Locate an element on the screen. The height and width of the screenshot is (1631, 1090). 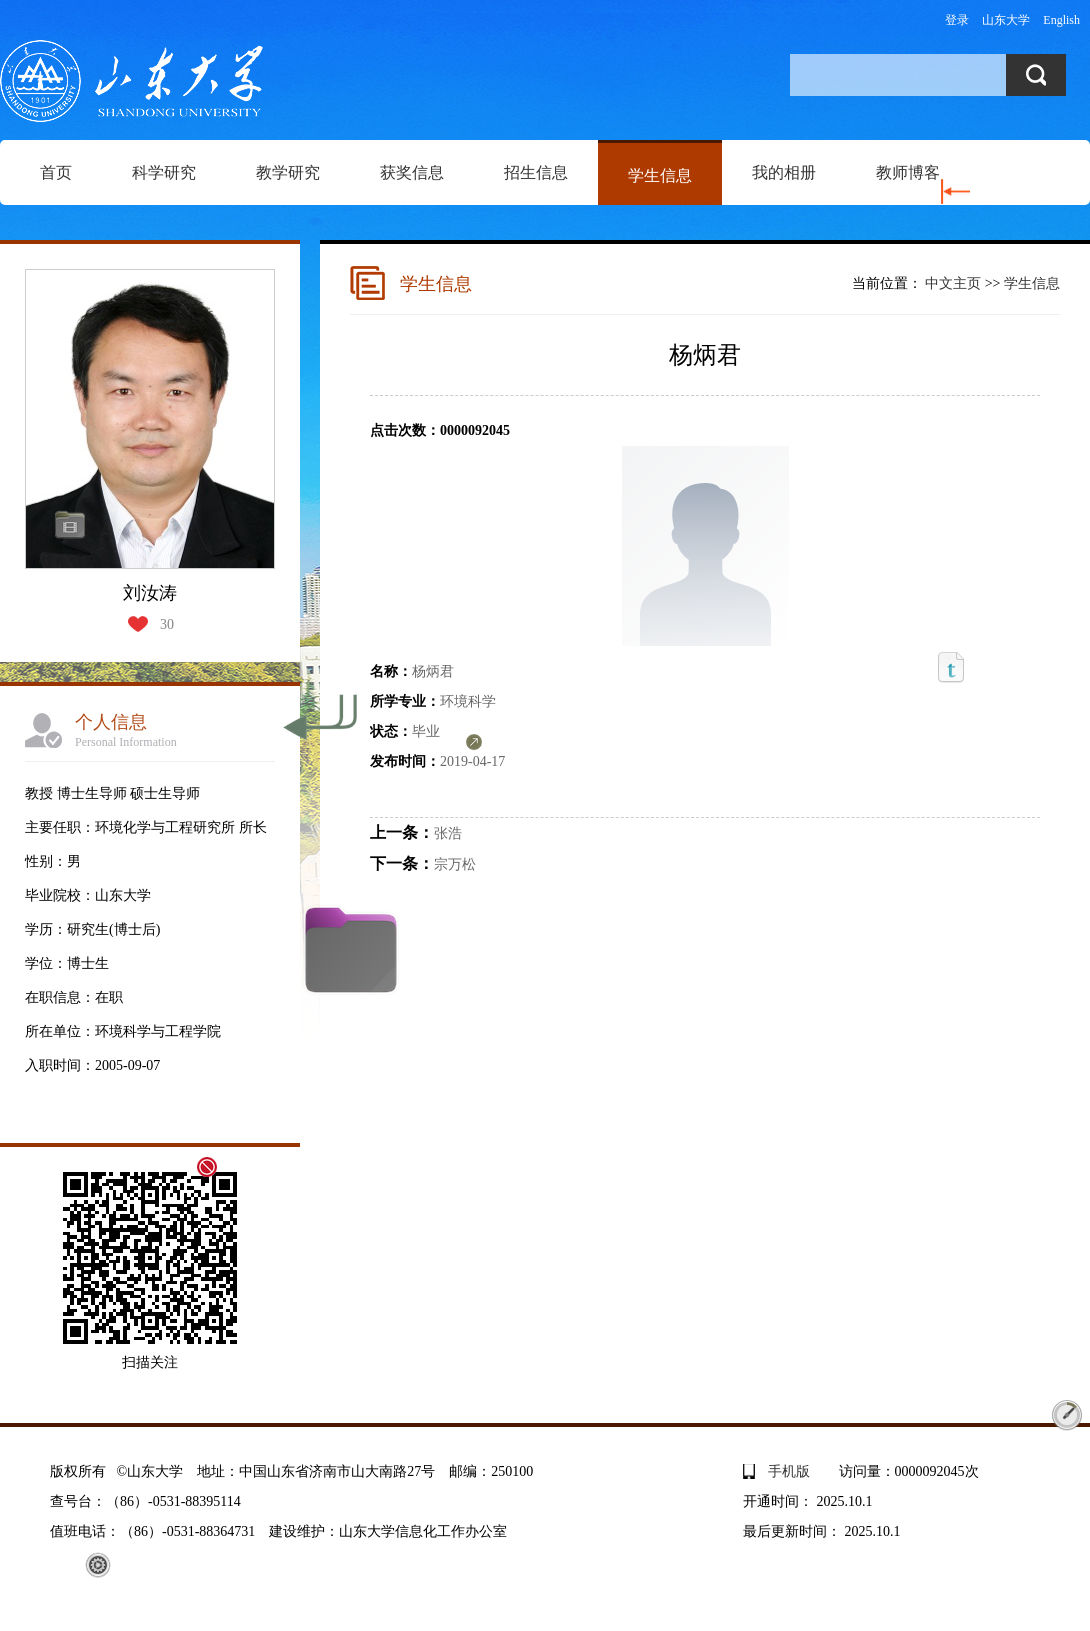
go to the first item in a list or sequence is located at coordinates (955, 191).